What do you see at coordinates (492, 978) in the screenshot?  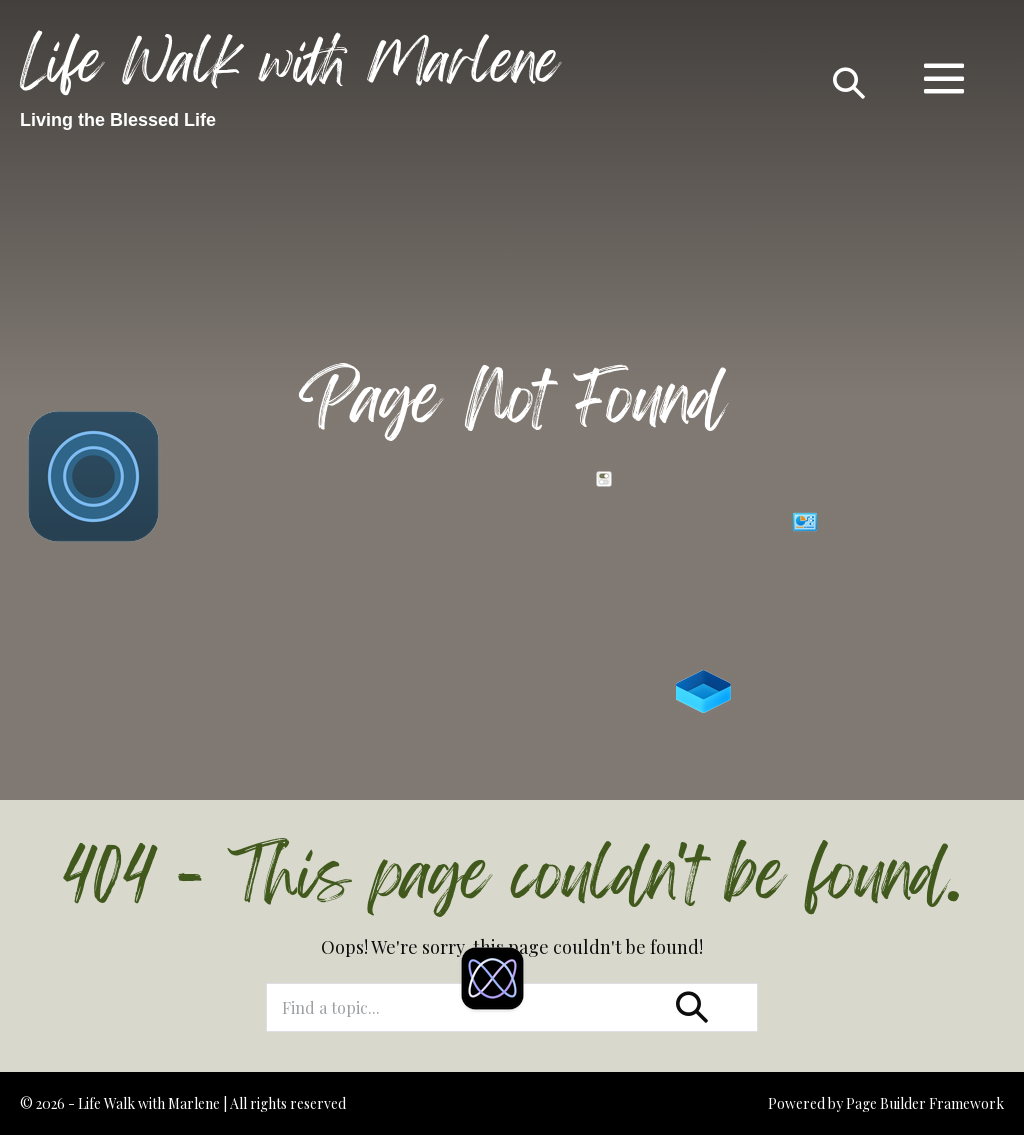 I see `open ladybird web browser` at bounding box center [492, 978].